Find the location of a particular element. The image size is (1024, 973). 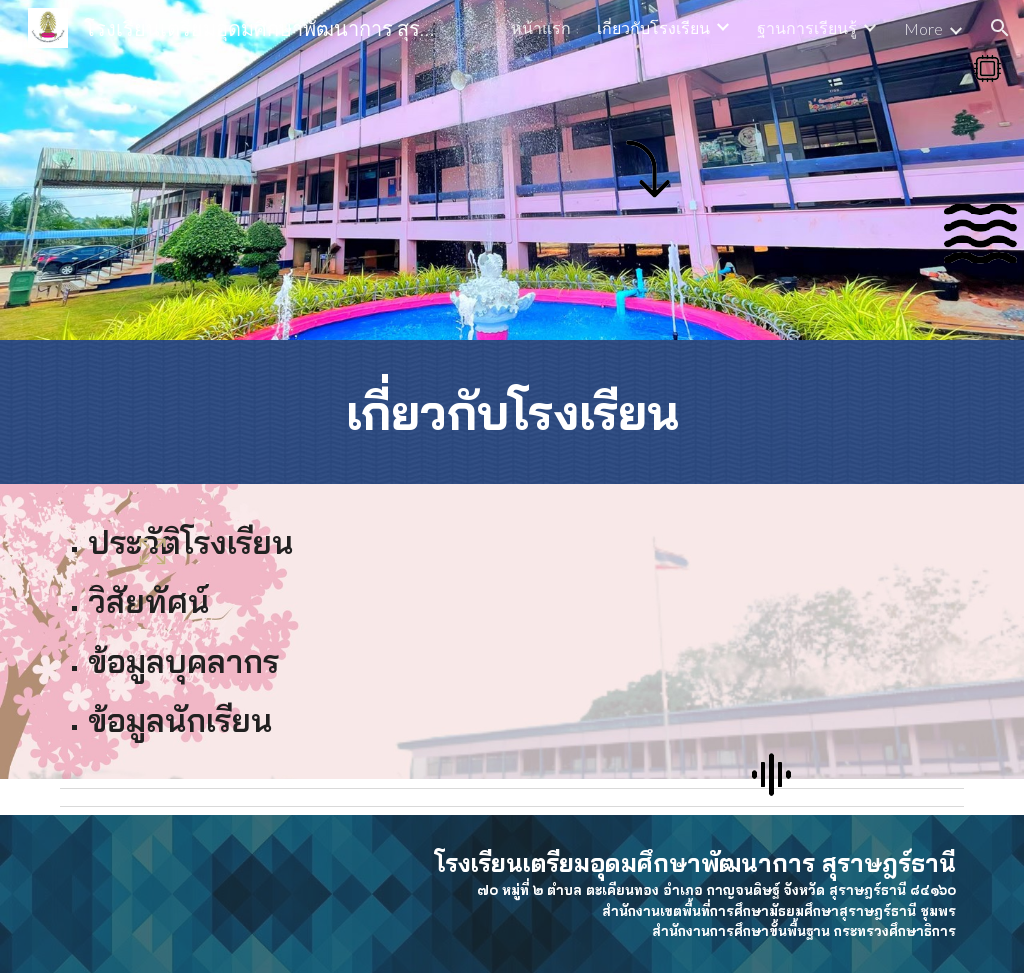

access audio equalizer settings is located at coordinates (771, 774).